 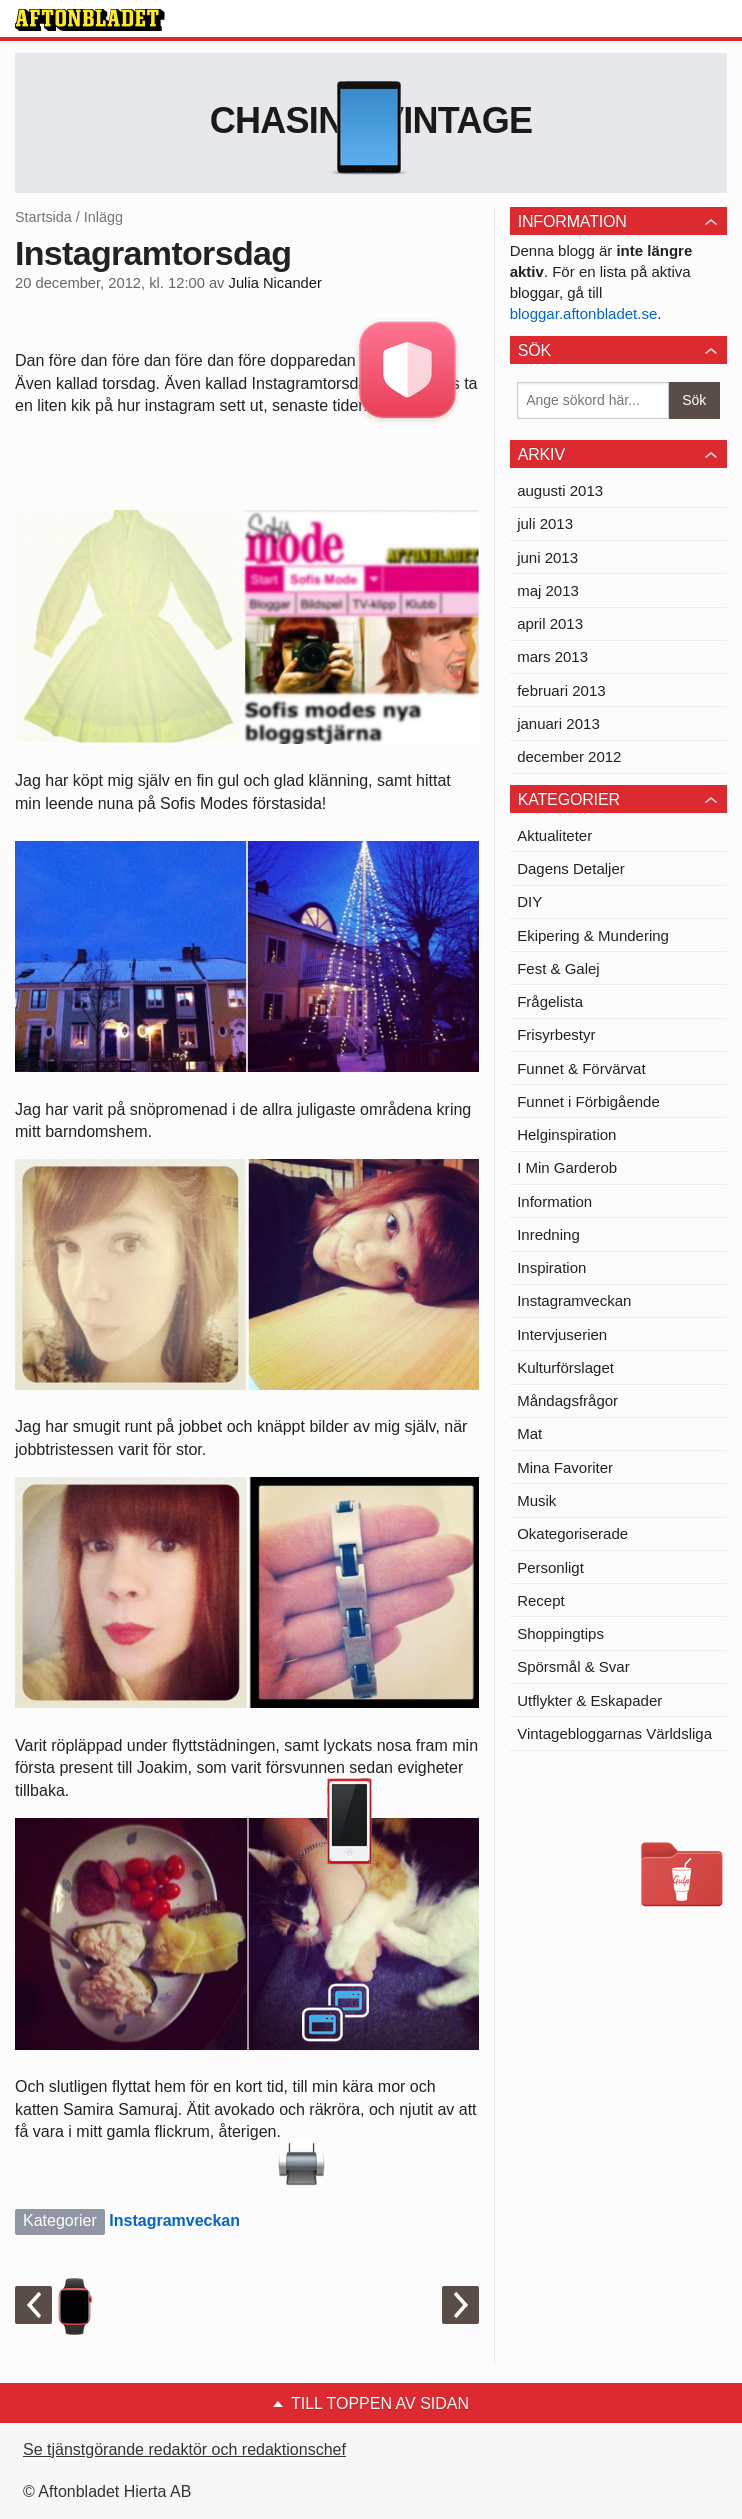 I want to click on apple watch series 6 with red case, so click(x=74, y=2306).